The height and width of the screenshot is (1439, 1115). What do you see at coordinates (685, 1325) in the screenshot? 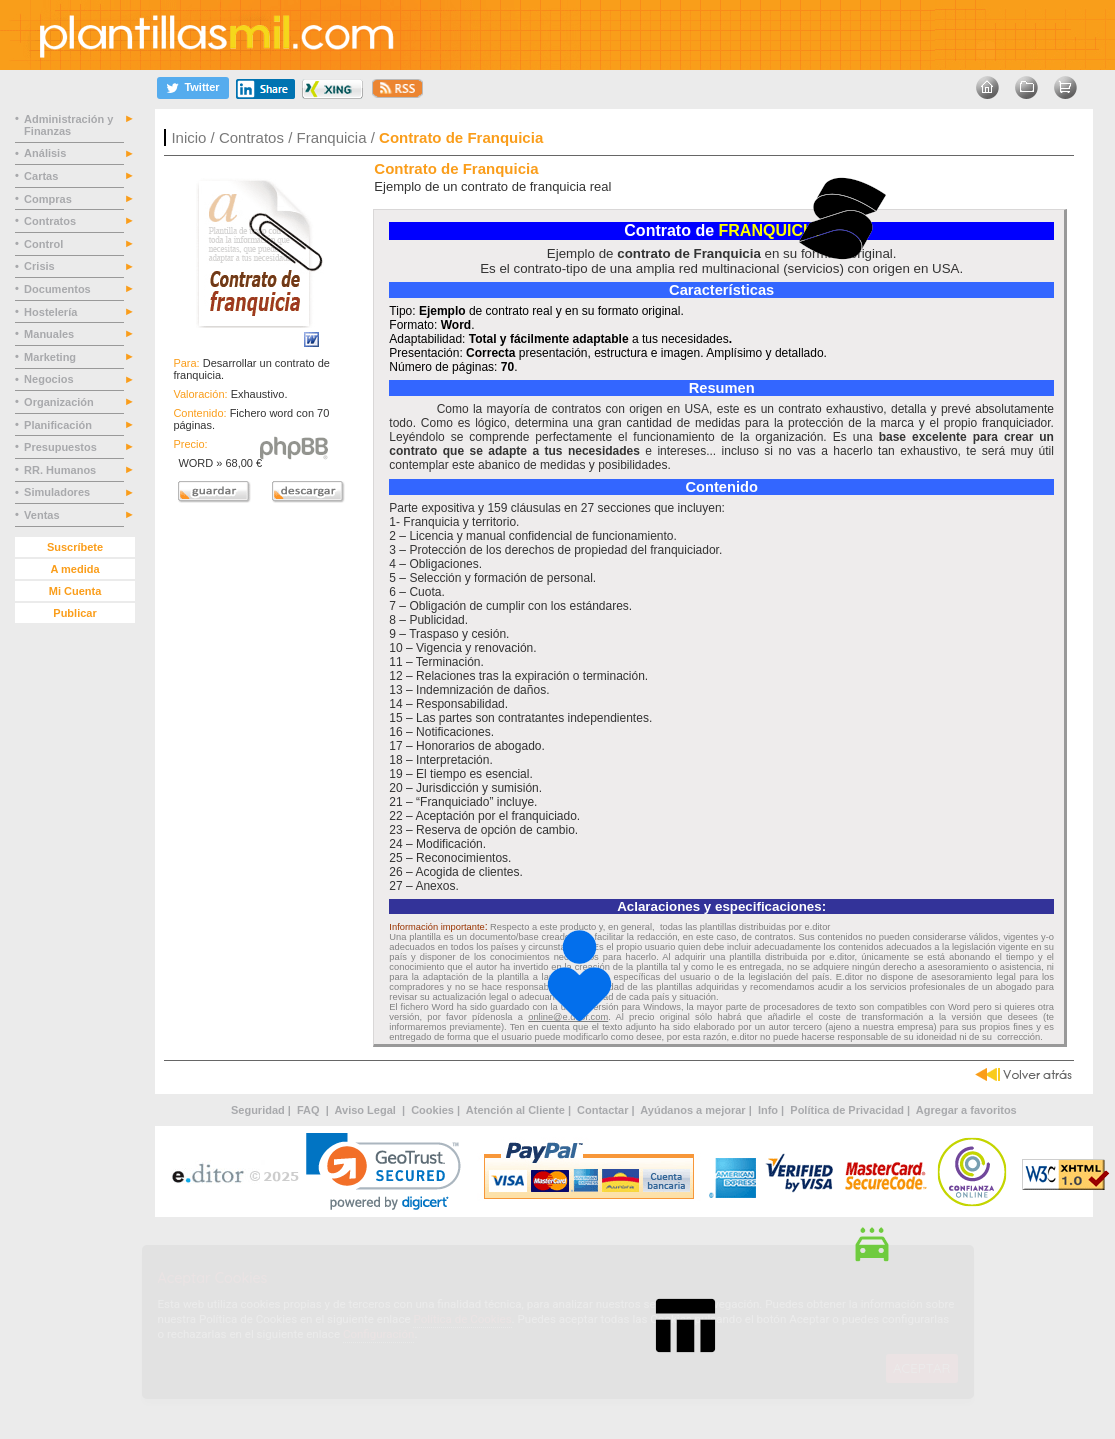
I see `insert a table into a document` at bounding box center [685, 1325].